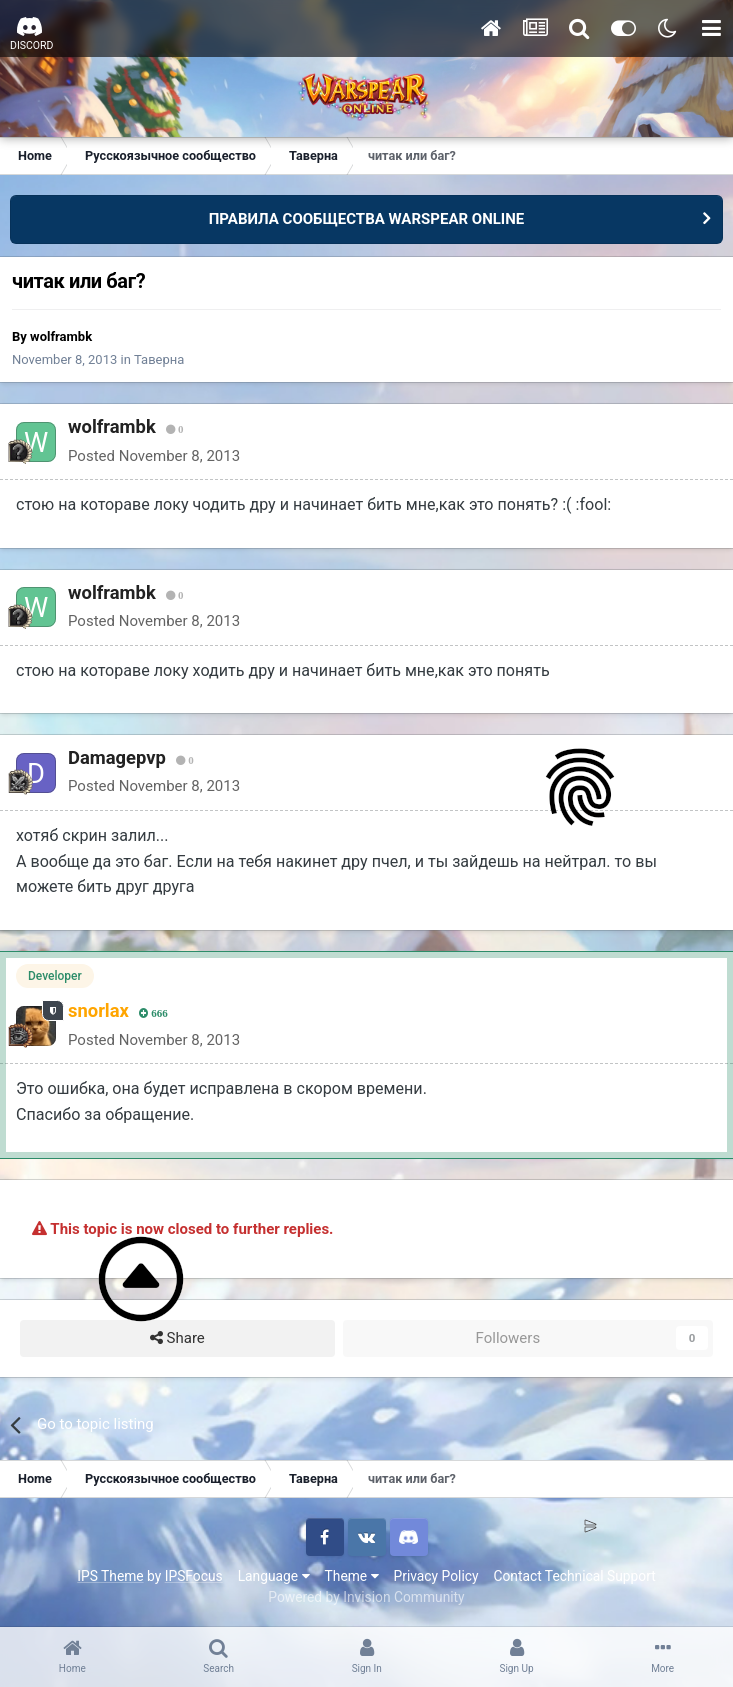 This screenshot has height=1687, width=733. What do you see at coordinates (590, 1526) in the screenshot?
I see `flip image vertically` at bounding box center [590, 1526].